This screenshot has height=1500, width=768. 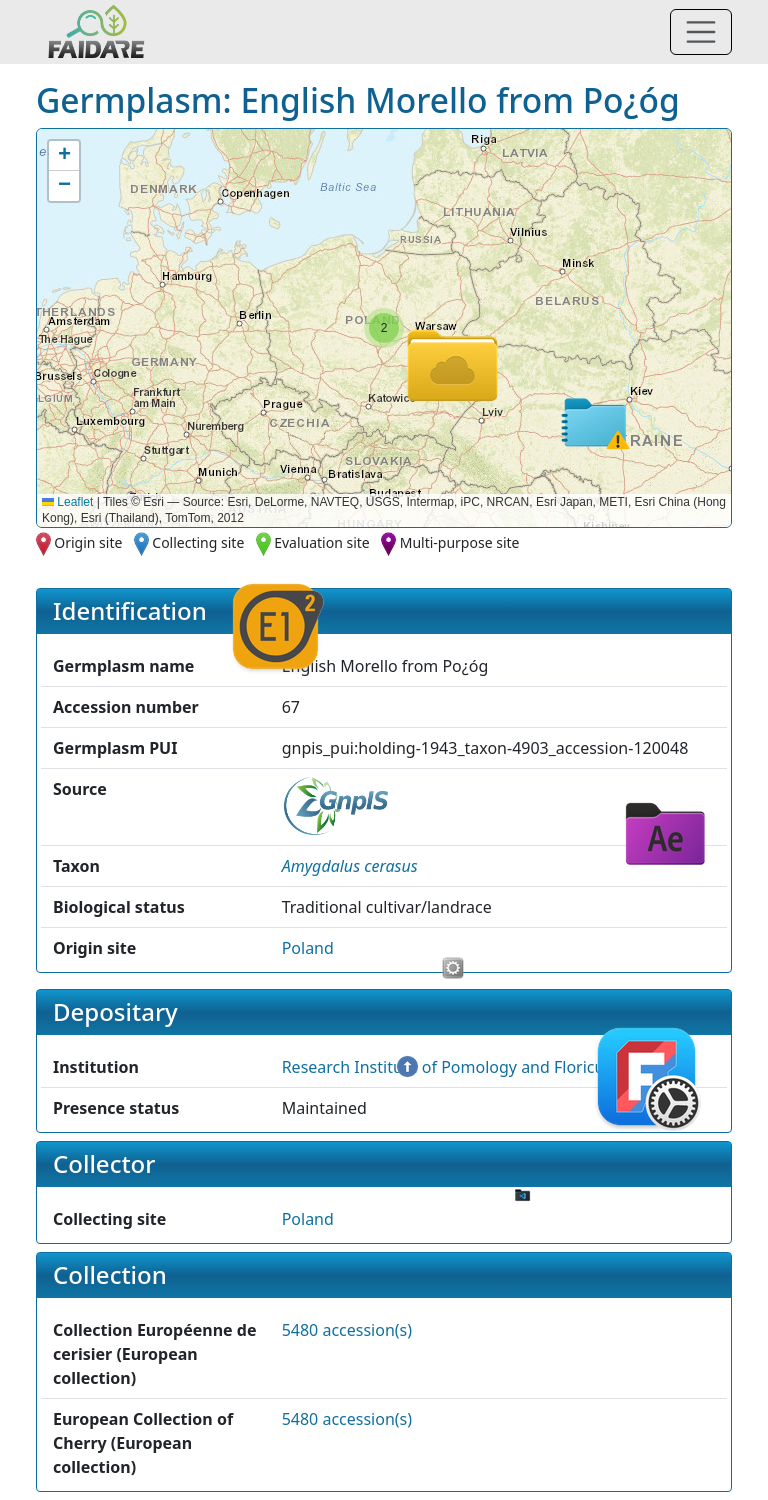 What do you see at coordinates (407, 1066) in the screenshot?
I see `indicates a version control update is available` at bounding box center [407, 1066].